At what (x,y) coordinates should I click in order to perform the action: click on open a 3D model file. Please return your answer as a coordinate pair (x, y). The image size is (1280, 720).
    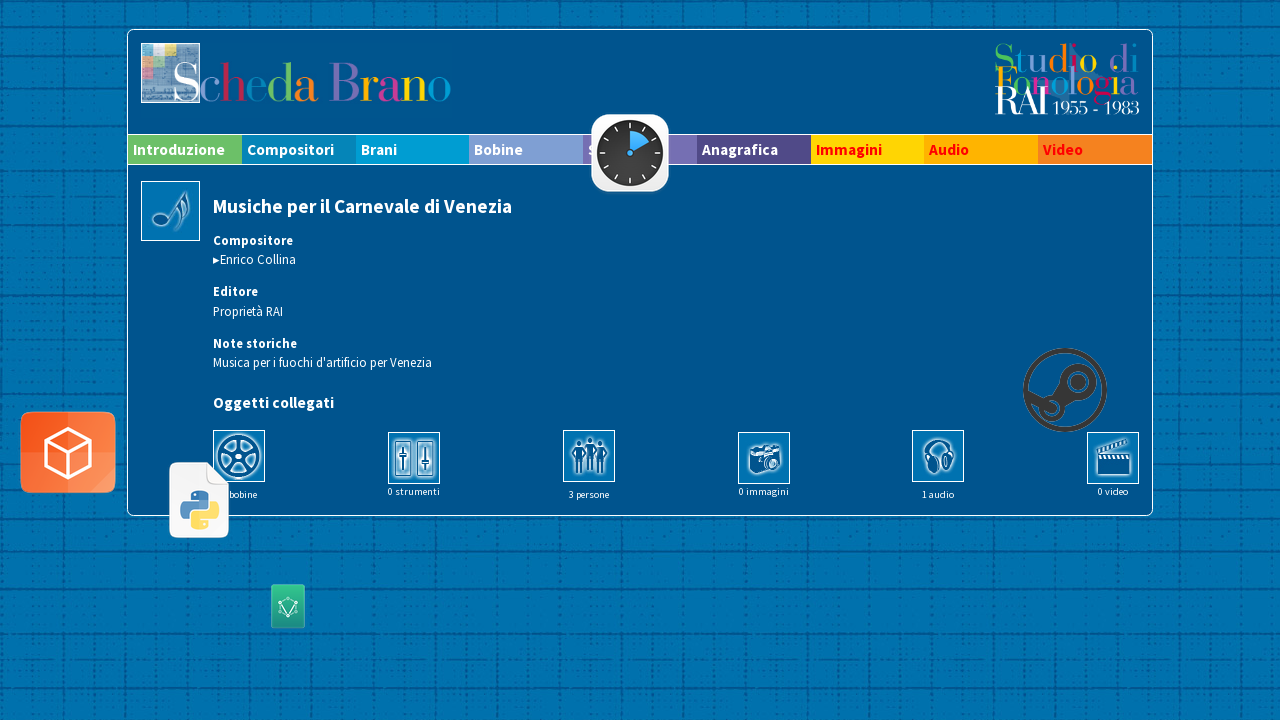
    Looking at the image, I should click on (68, 449).